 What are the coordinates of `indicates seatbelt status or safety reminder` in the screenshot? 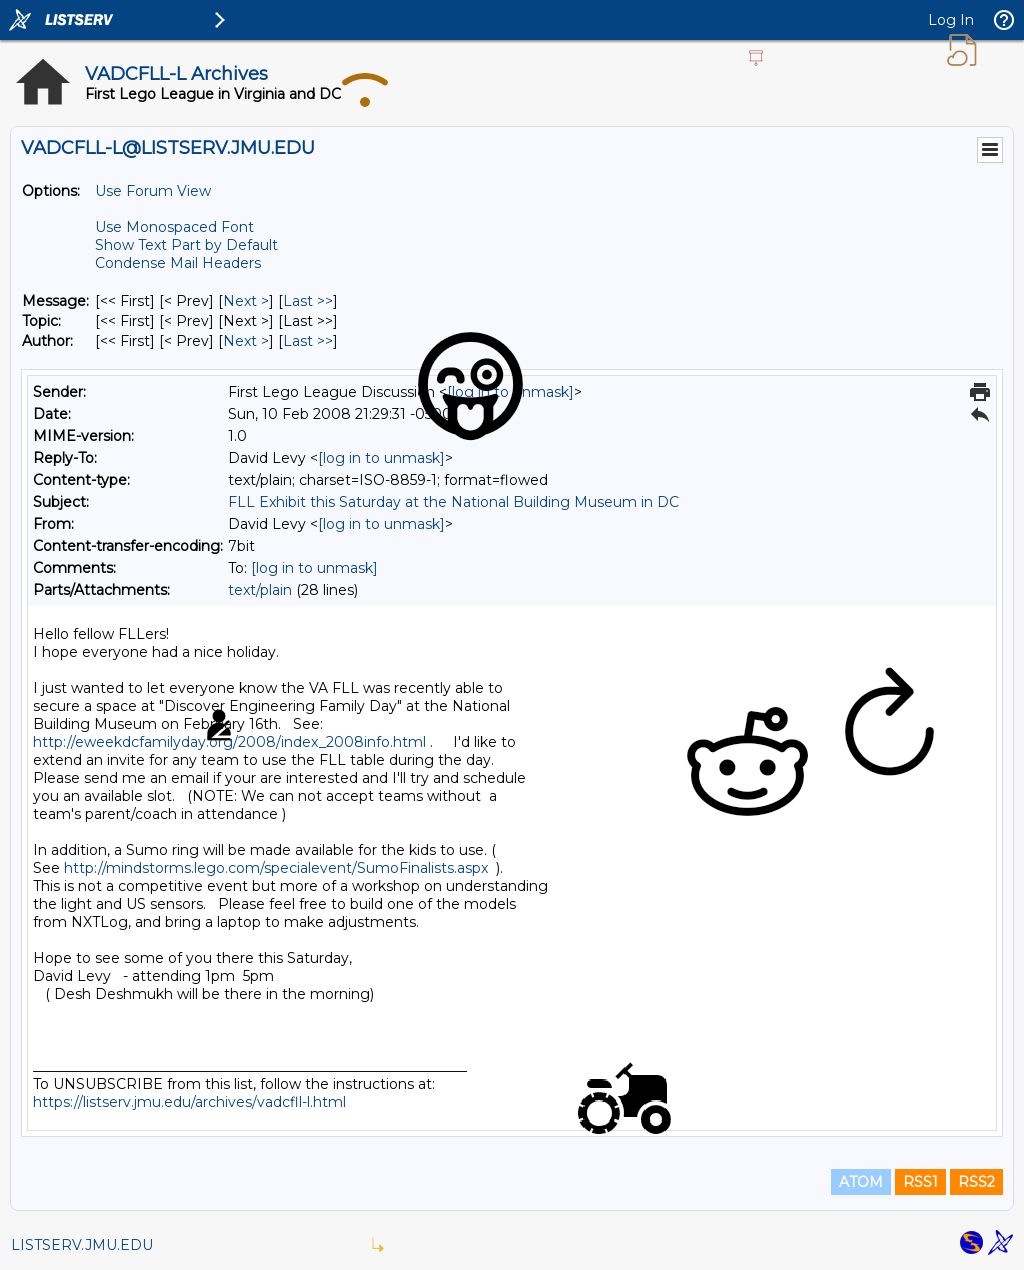 It's located at (219, 725).